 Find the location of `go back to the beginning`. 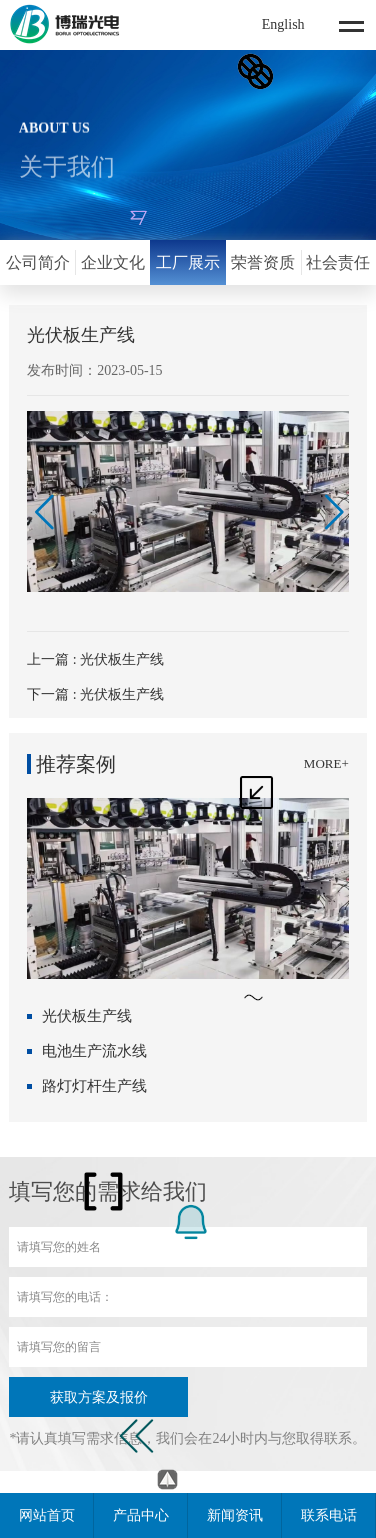

go back to the beginning is located at coordinates (138, 1436).